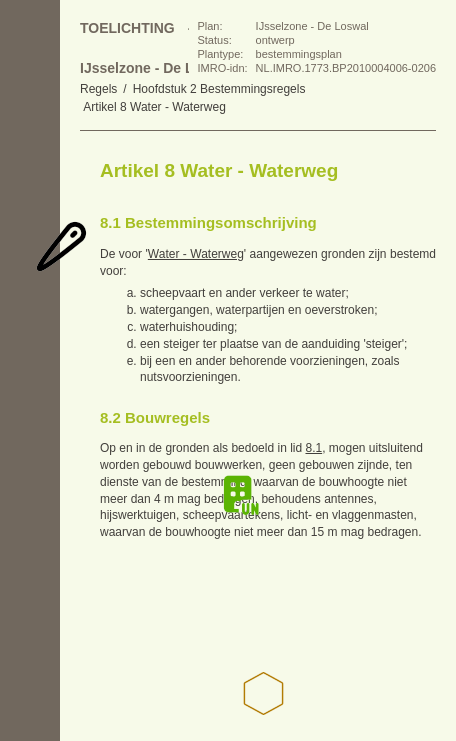  I want to click on generic shape or container element, so click(263, 693).